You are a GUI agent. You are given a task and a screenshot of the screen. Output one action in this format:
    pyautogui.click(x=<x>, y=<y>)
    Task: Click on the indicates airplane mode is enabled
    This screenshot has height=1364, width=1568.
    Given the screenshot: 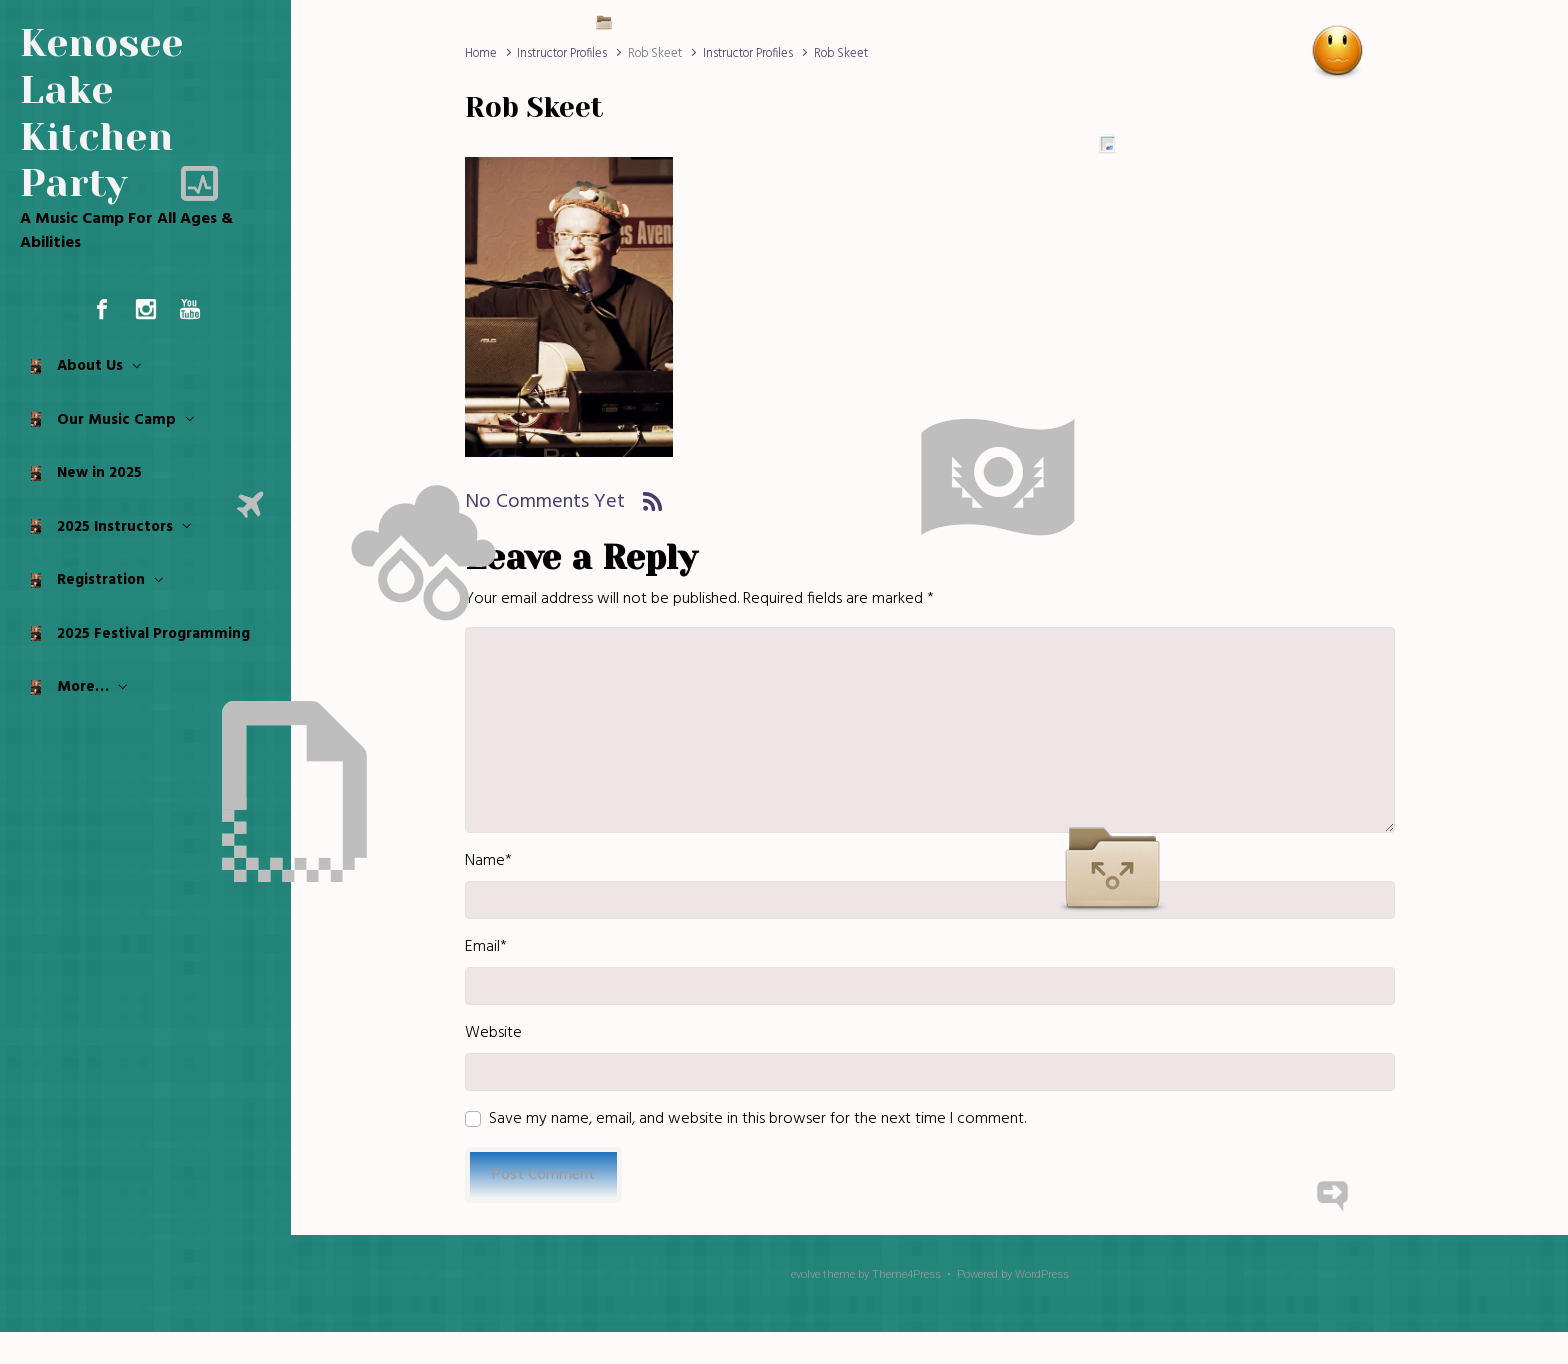 What is the action you would take?
    pyautogui.click(x=250, y=505)
    